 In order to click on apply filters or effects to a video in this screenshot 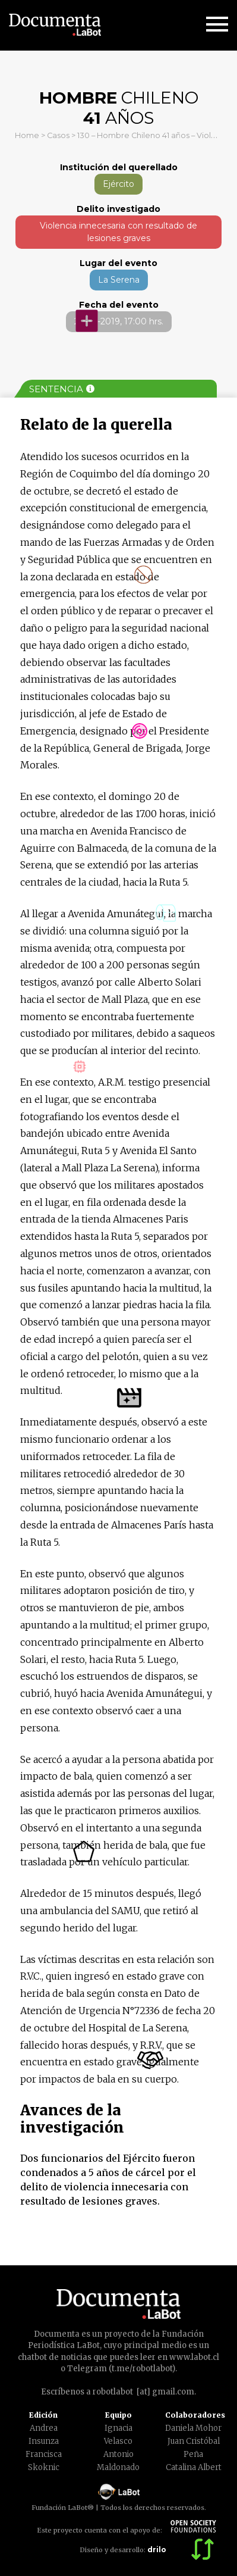, I will do `click(129, 1398)`.